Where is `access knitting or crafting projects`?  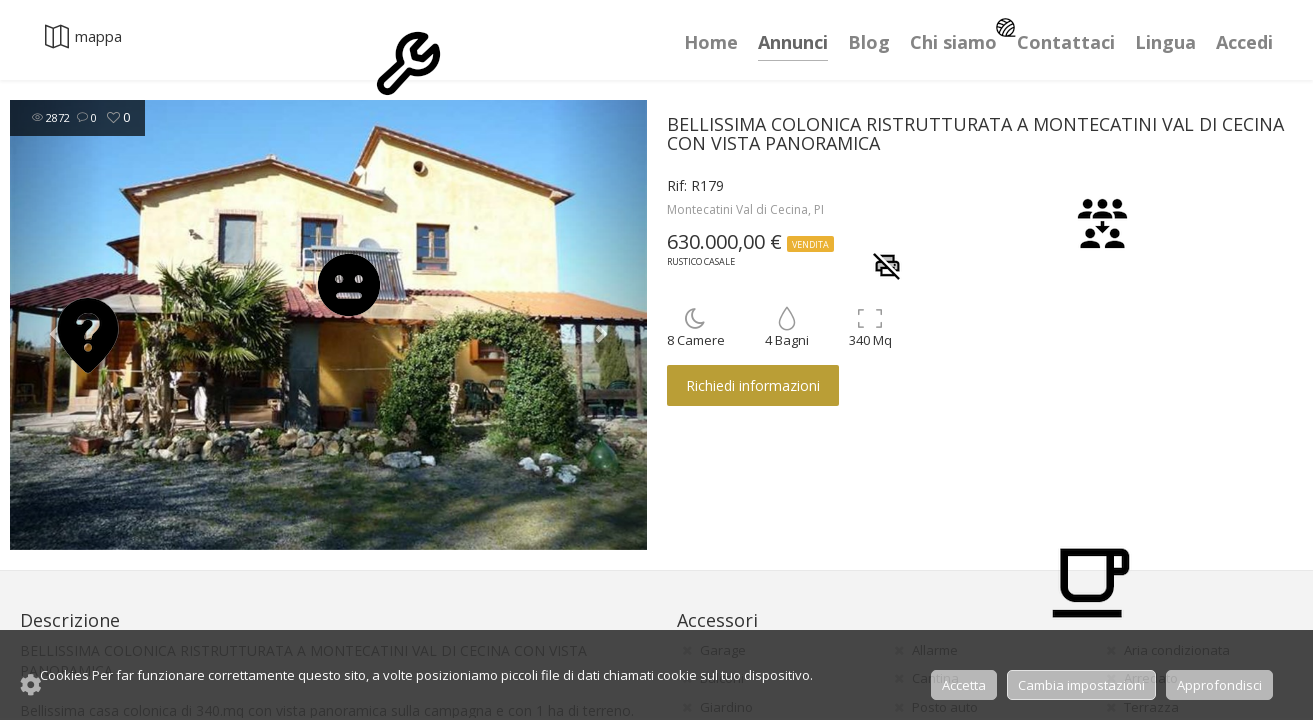 access knitting or crafting projects is located at coordinates (1005, 27).